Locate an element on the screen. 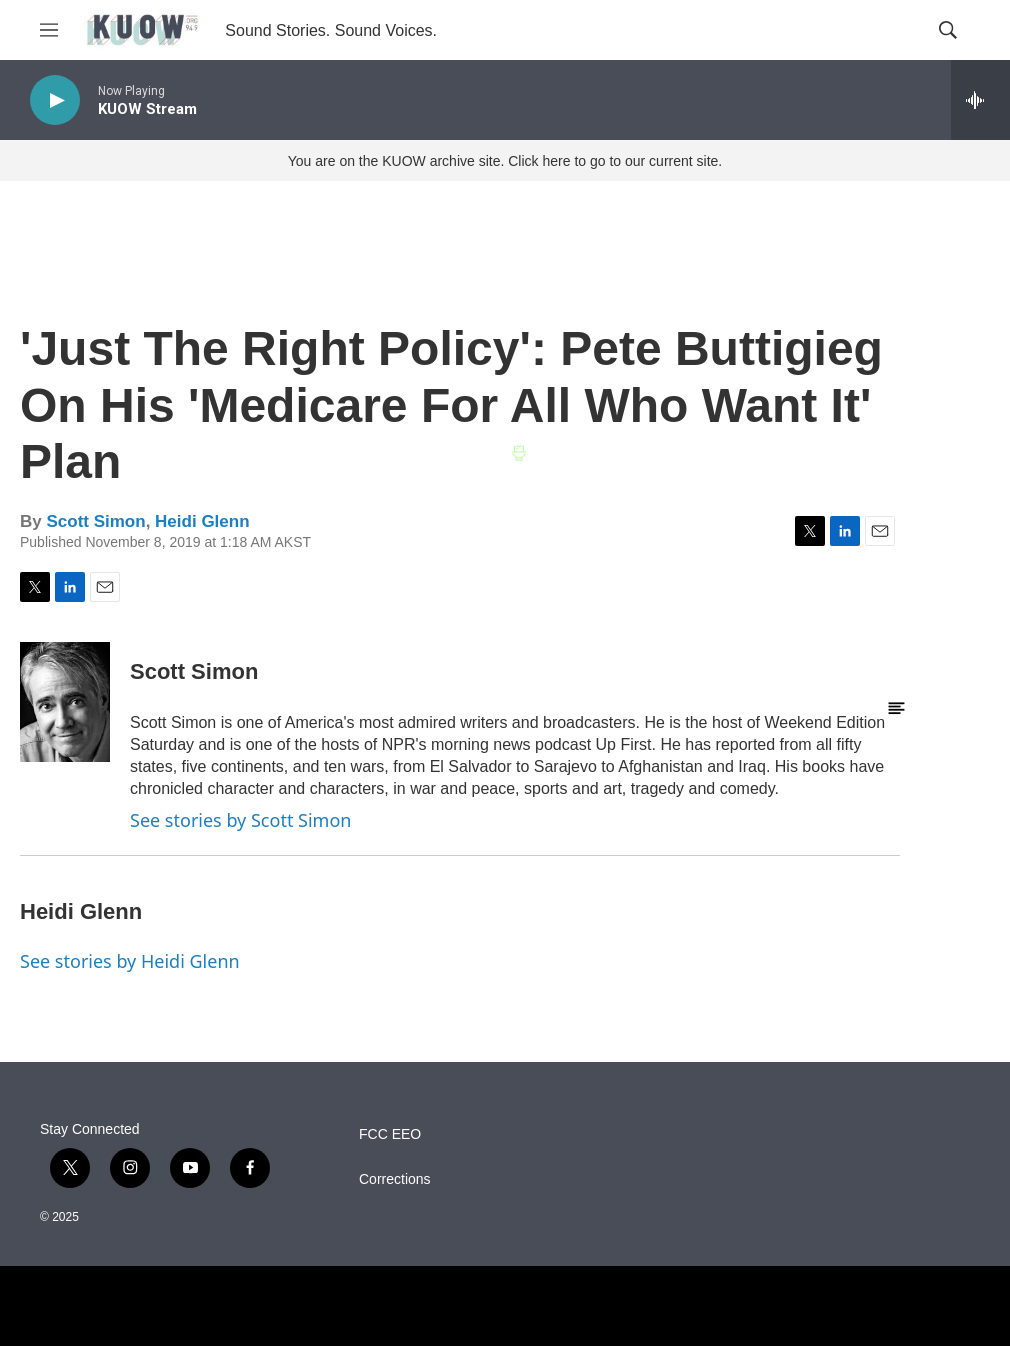 This screenshot has width=1010, height=1346. indicates restroom location is located at coordinates (519, 453).